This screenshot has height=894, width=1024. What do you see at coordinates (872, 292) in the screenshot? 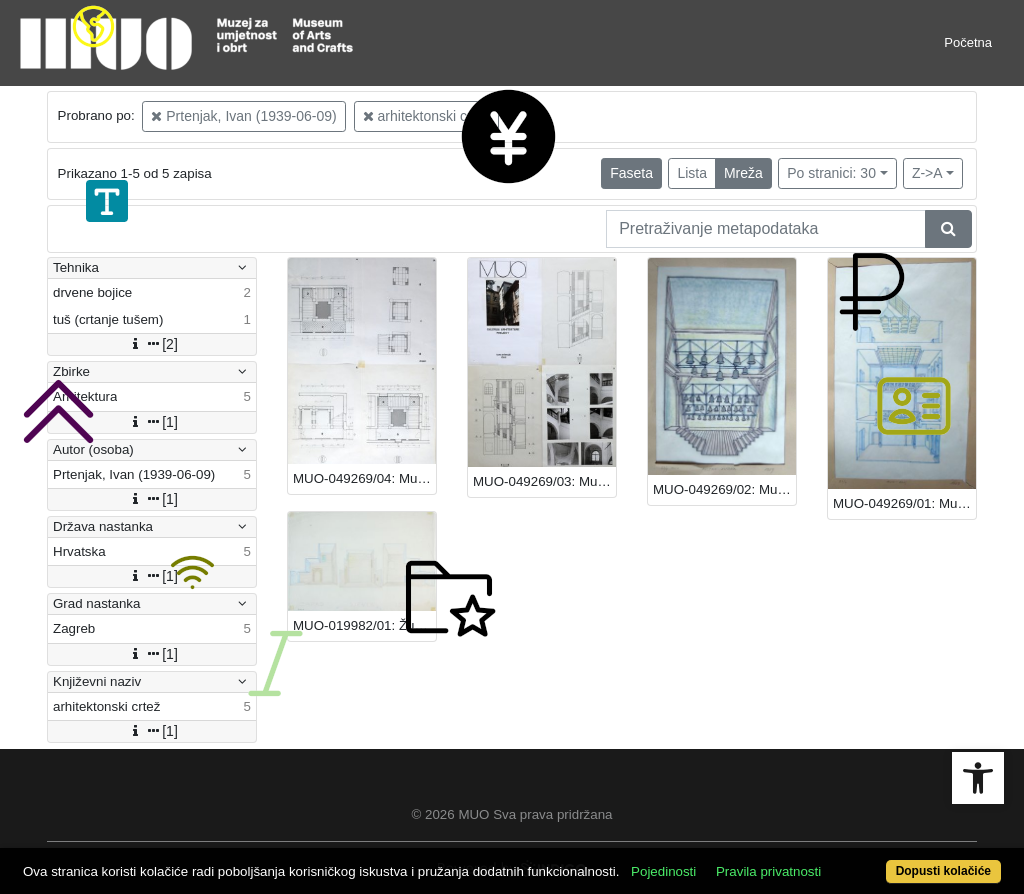
I see `view price in russian rubles` at bounding box center [872, 292].